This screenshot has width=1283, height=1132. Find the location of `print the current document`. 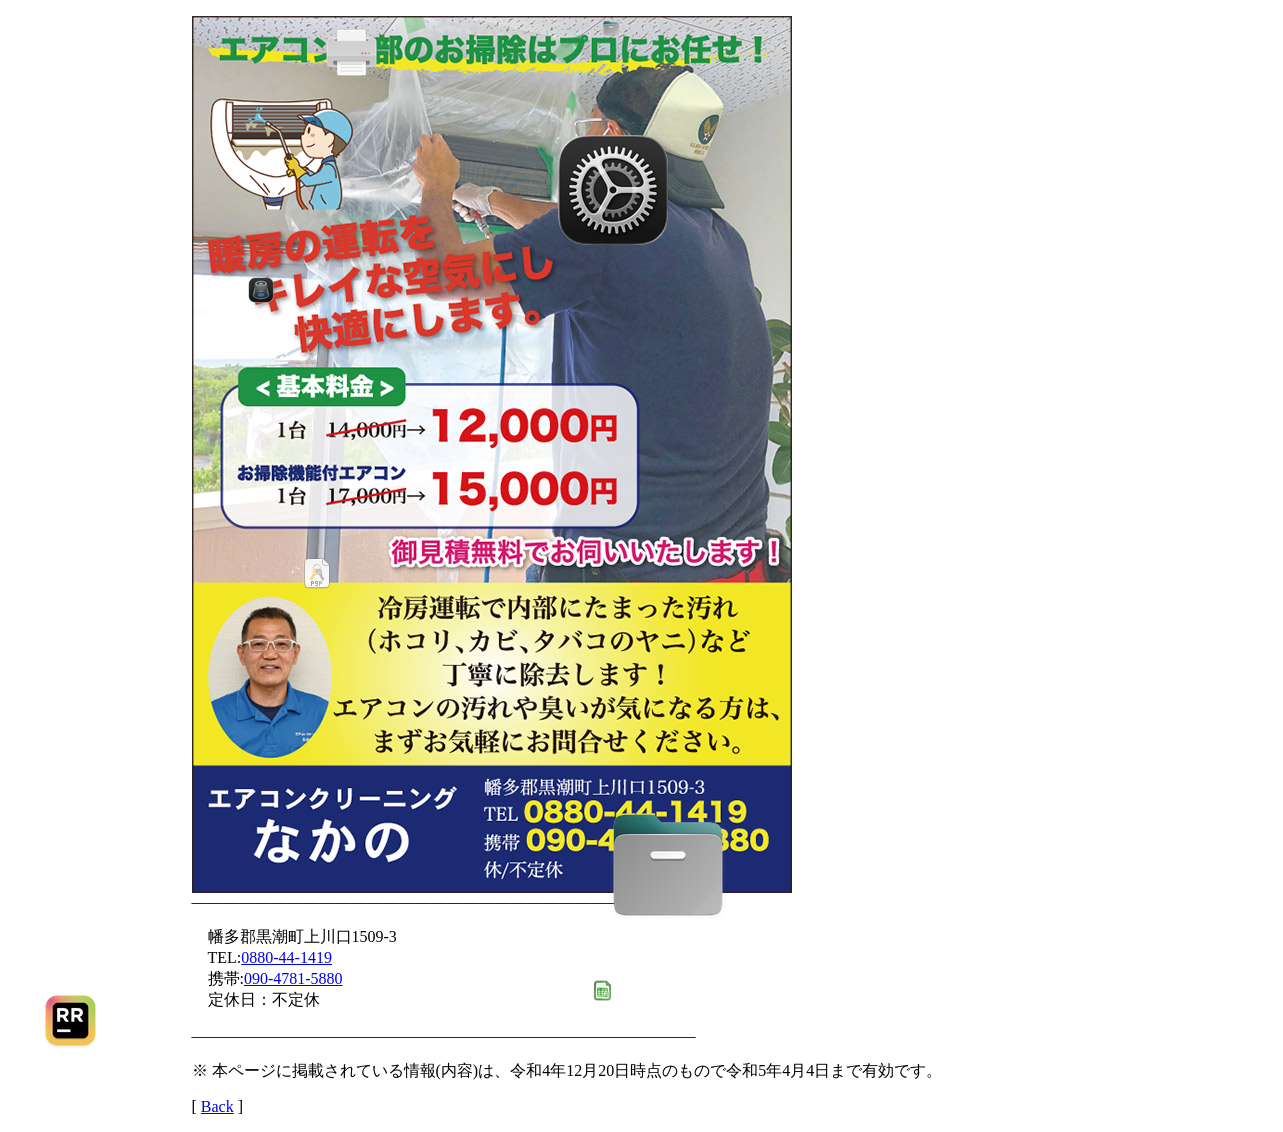

print the current document is located at coordinates (351, 52).